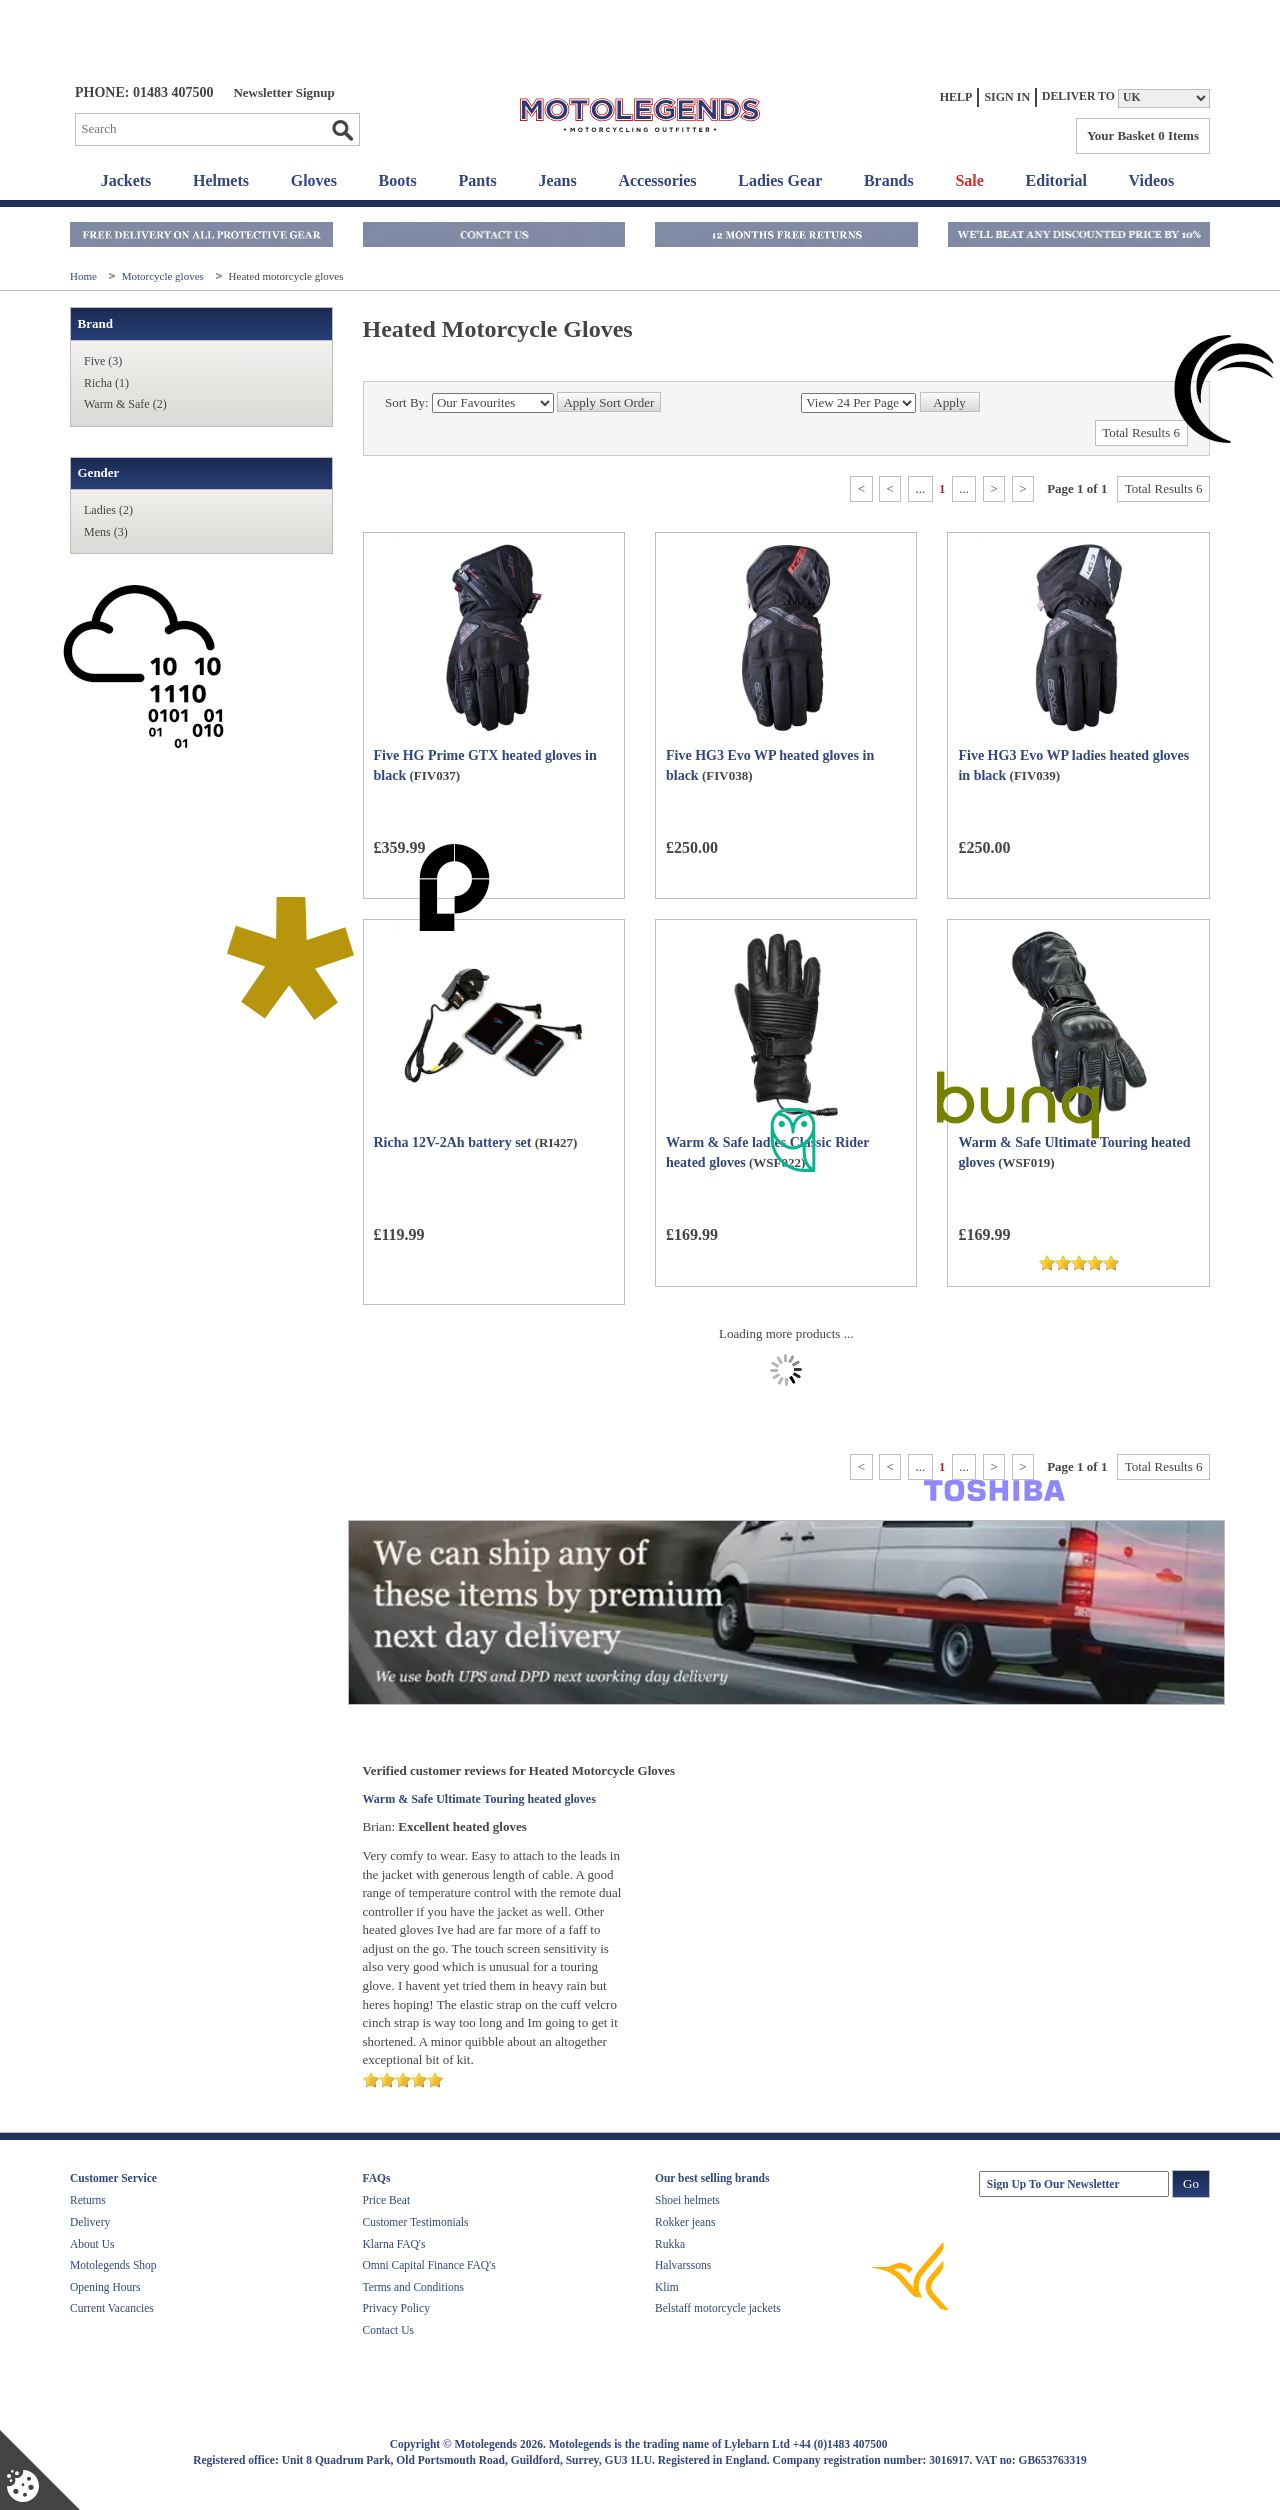 The width and height of the screenshot is (1280, 2510). Describe the element at coordinates (793, 1140) in the screenshot. I see `TrueUp company logo` at that location.